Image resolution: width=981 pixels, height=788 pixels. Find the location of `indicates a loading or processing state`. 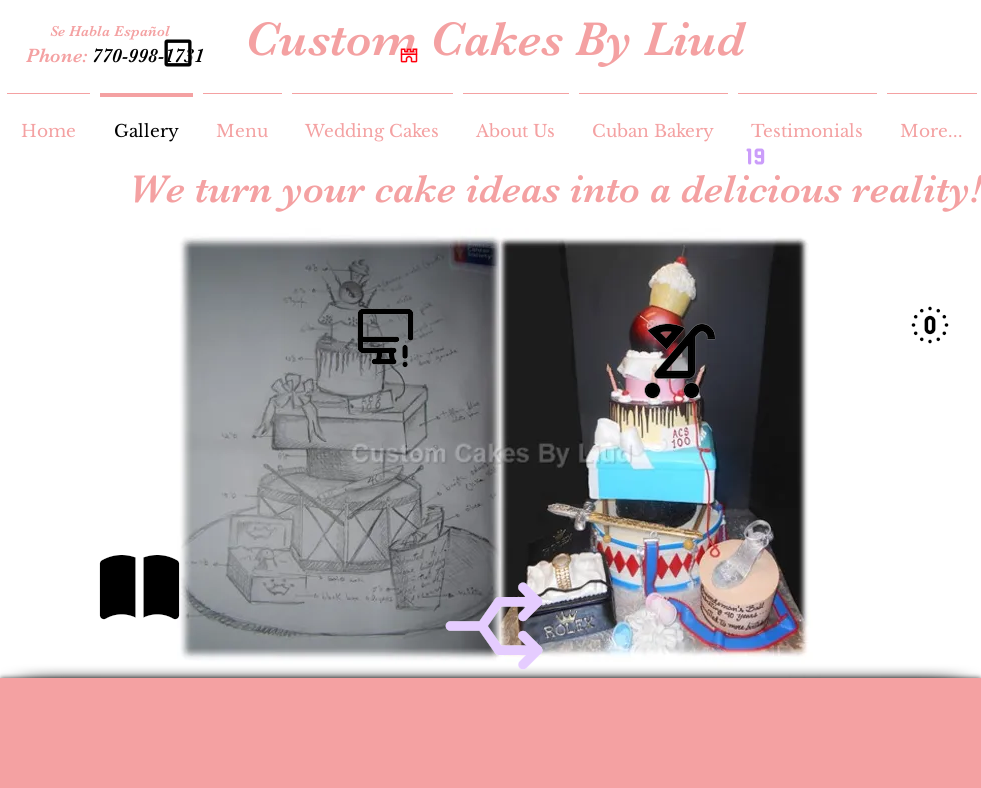

indicates a loading or processing state is located at coordinates (930, 325).